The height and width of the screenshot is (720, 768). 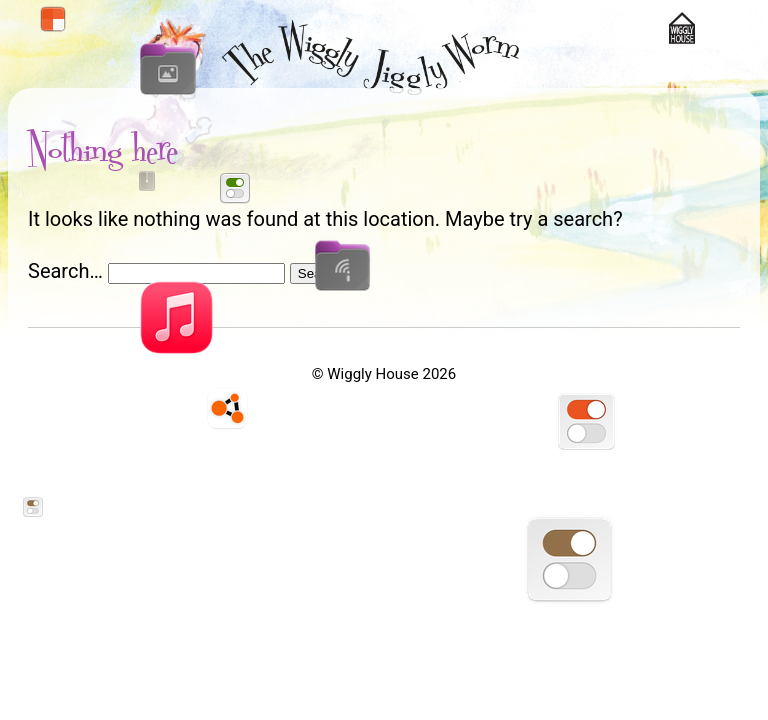 I want to click on open Apple Music app, so click(x=176, y=317).